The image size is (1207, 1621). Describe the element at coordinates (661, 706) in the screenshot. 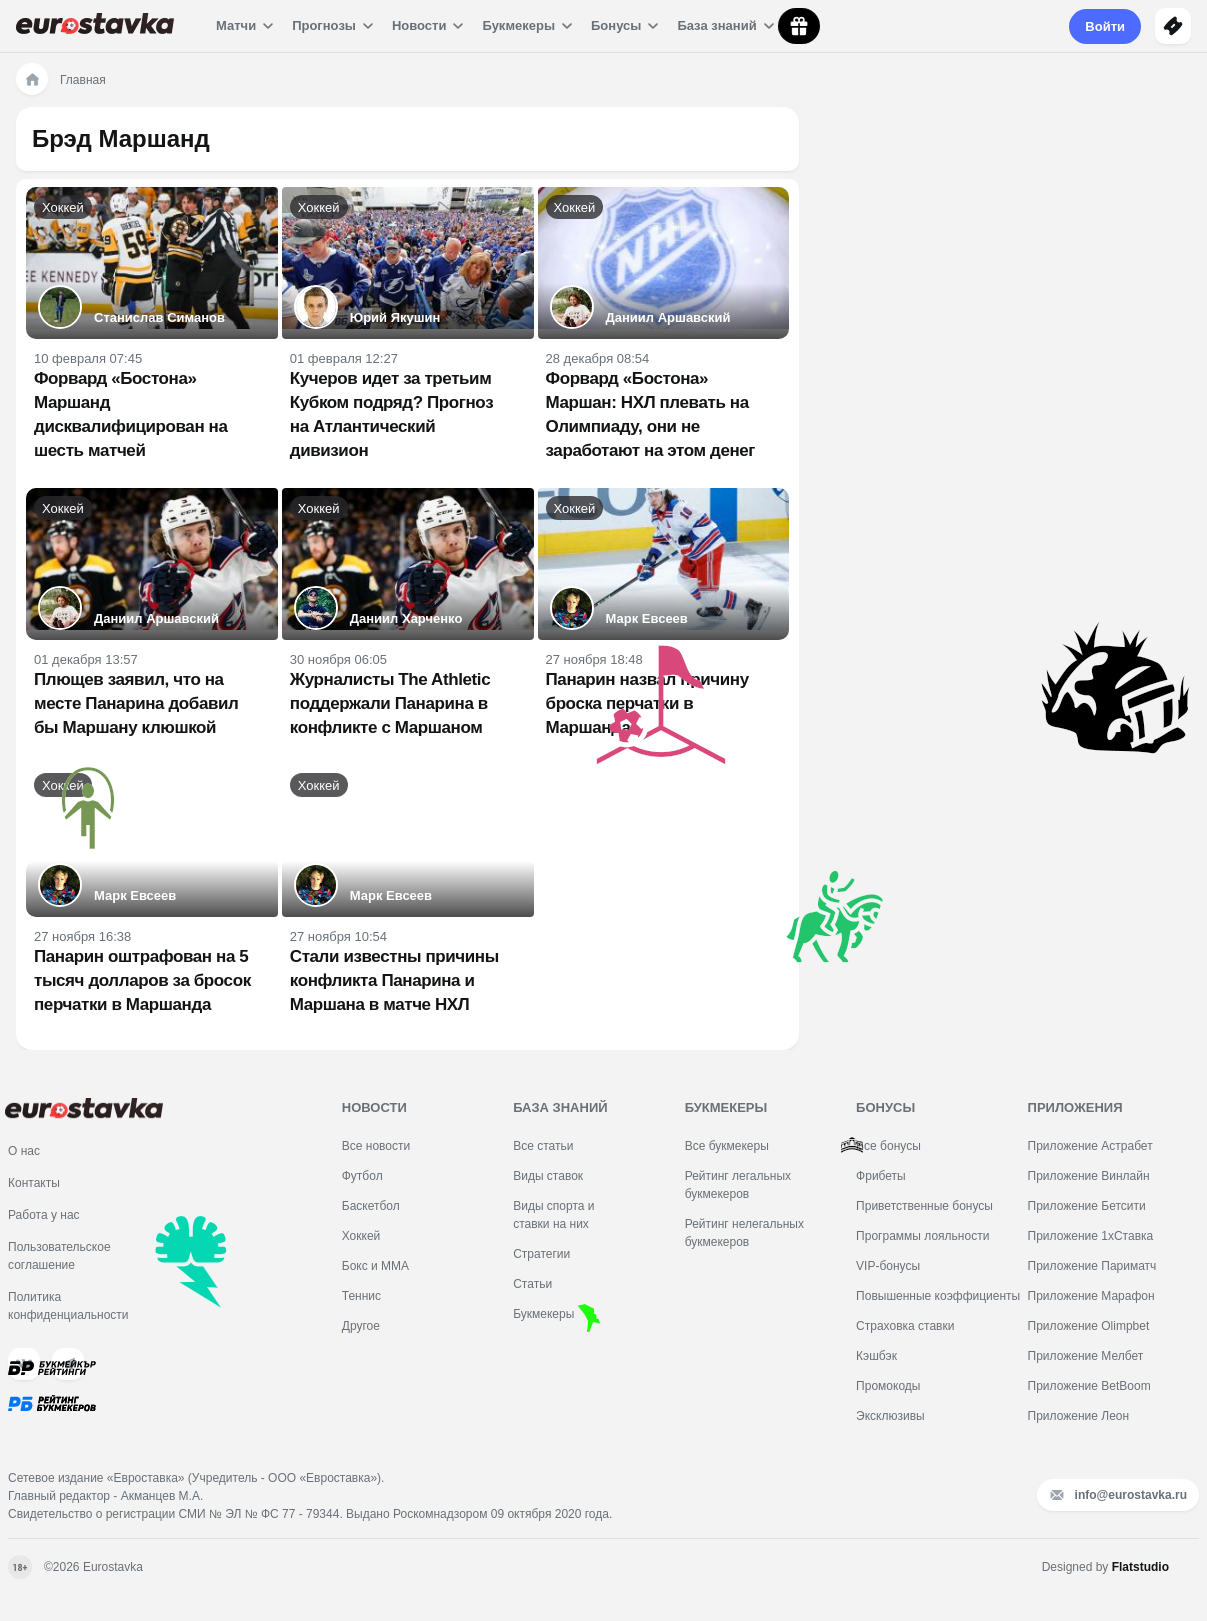

I see `indicates a corner kick in a soccer/football game` at that location.